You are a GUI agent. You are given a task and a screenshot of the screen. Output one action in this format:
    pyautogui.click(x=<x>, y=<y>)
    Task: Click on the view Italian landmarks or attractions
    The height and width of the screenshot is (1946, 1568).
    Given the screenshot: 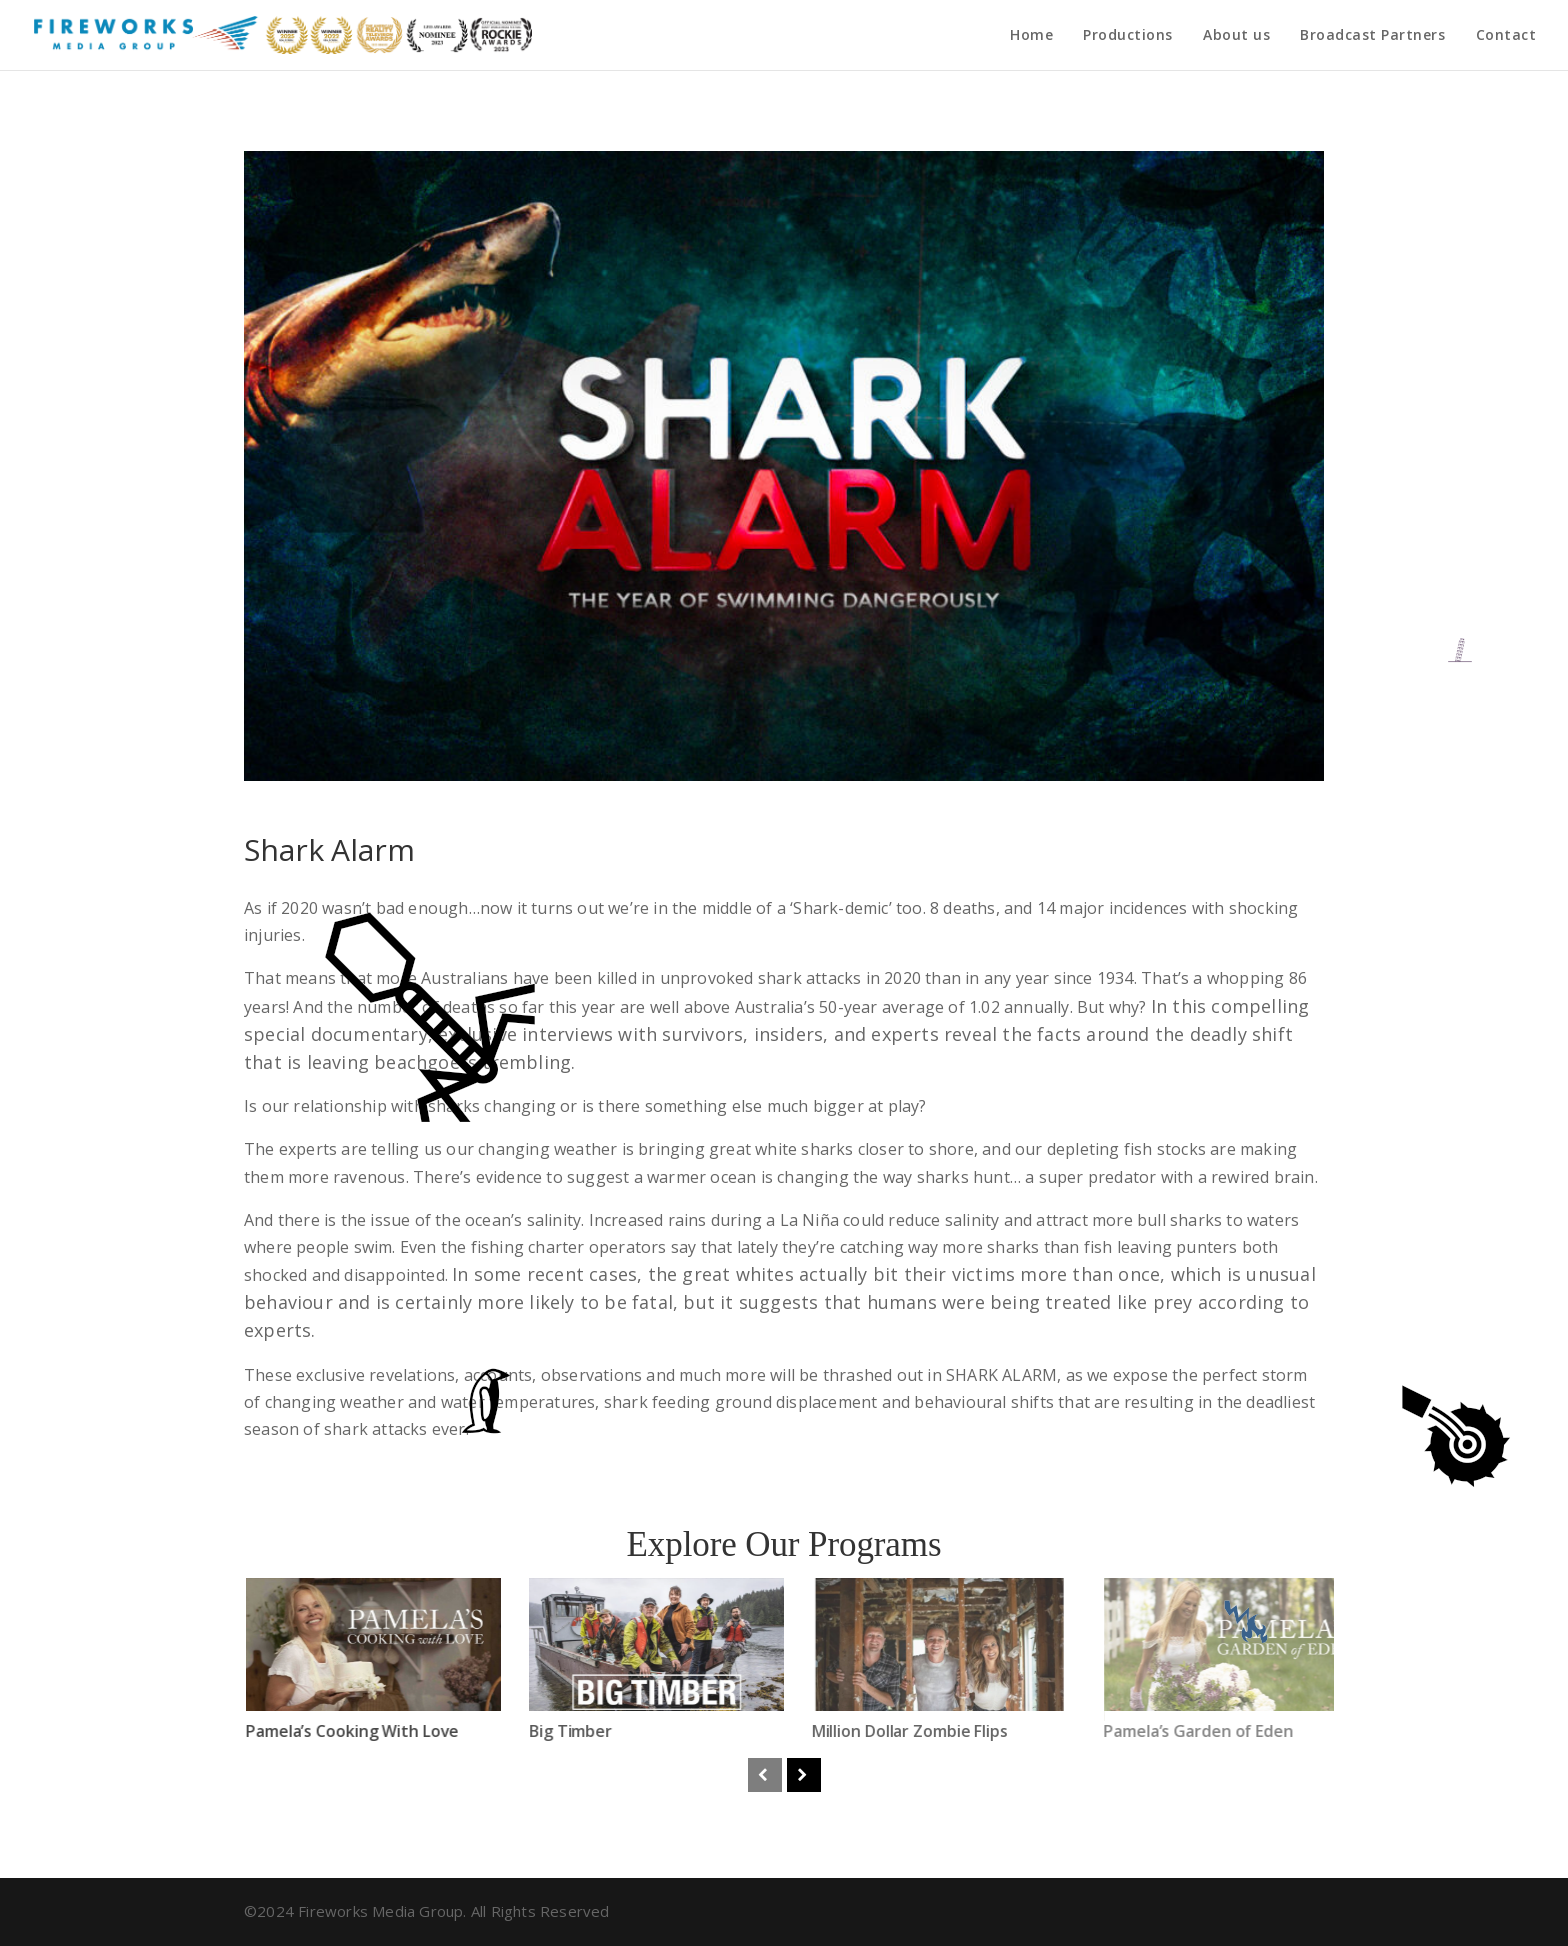 What is the action you would take?
    pyautogui.click(x=1460, y=650)
    